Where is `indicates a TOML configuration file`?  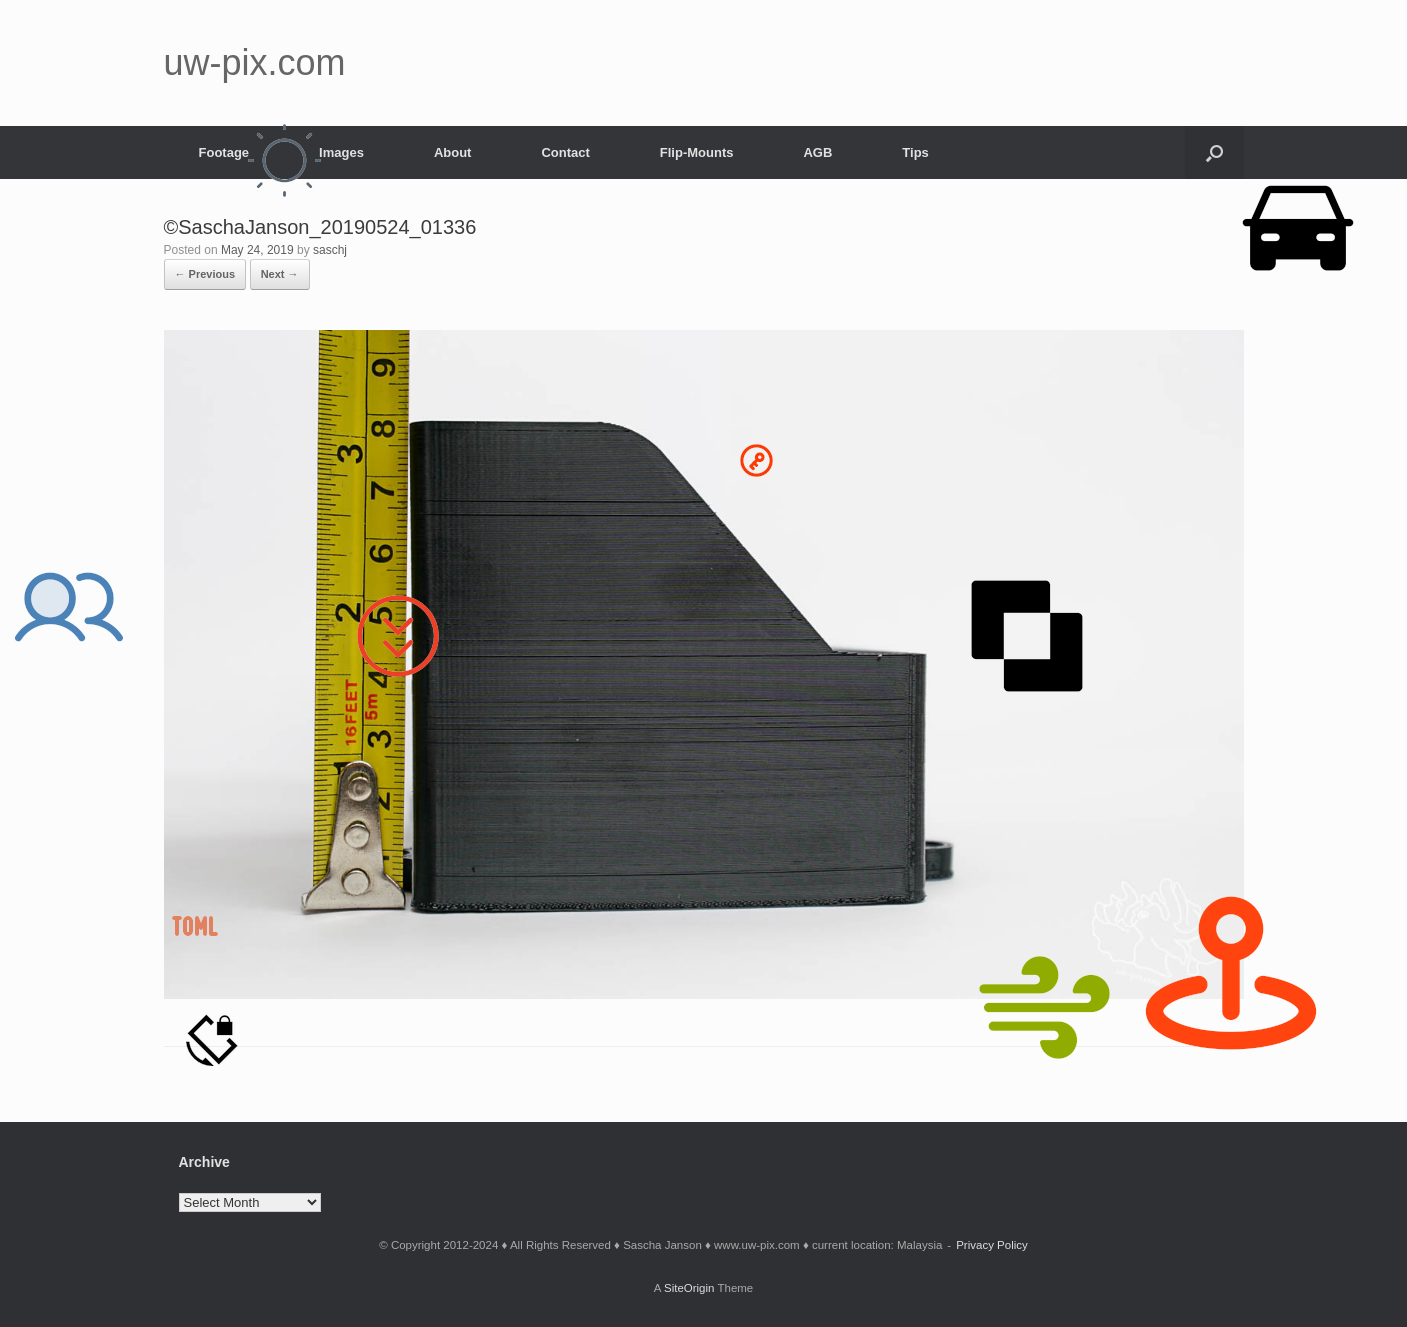 indicates a TOML configuration file is located at coordinates (195, 926).